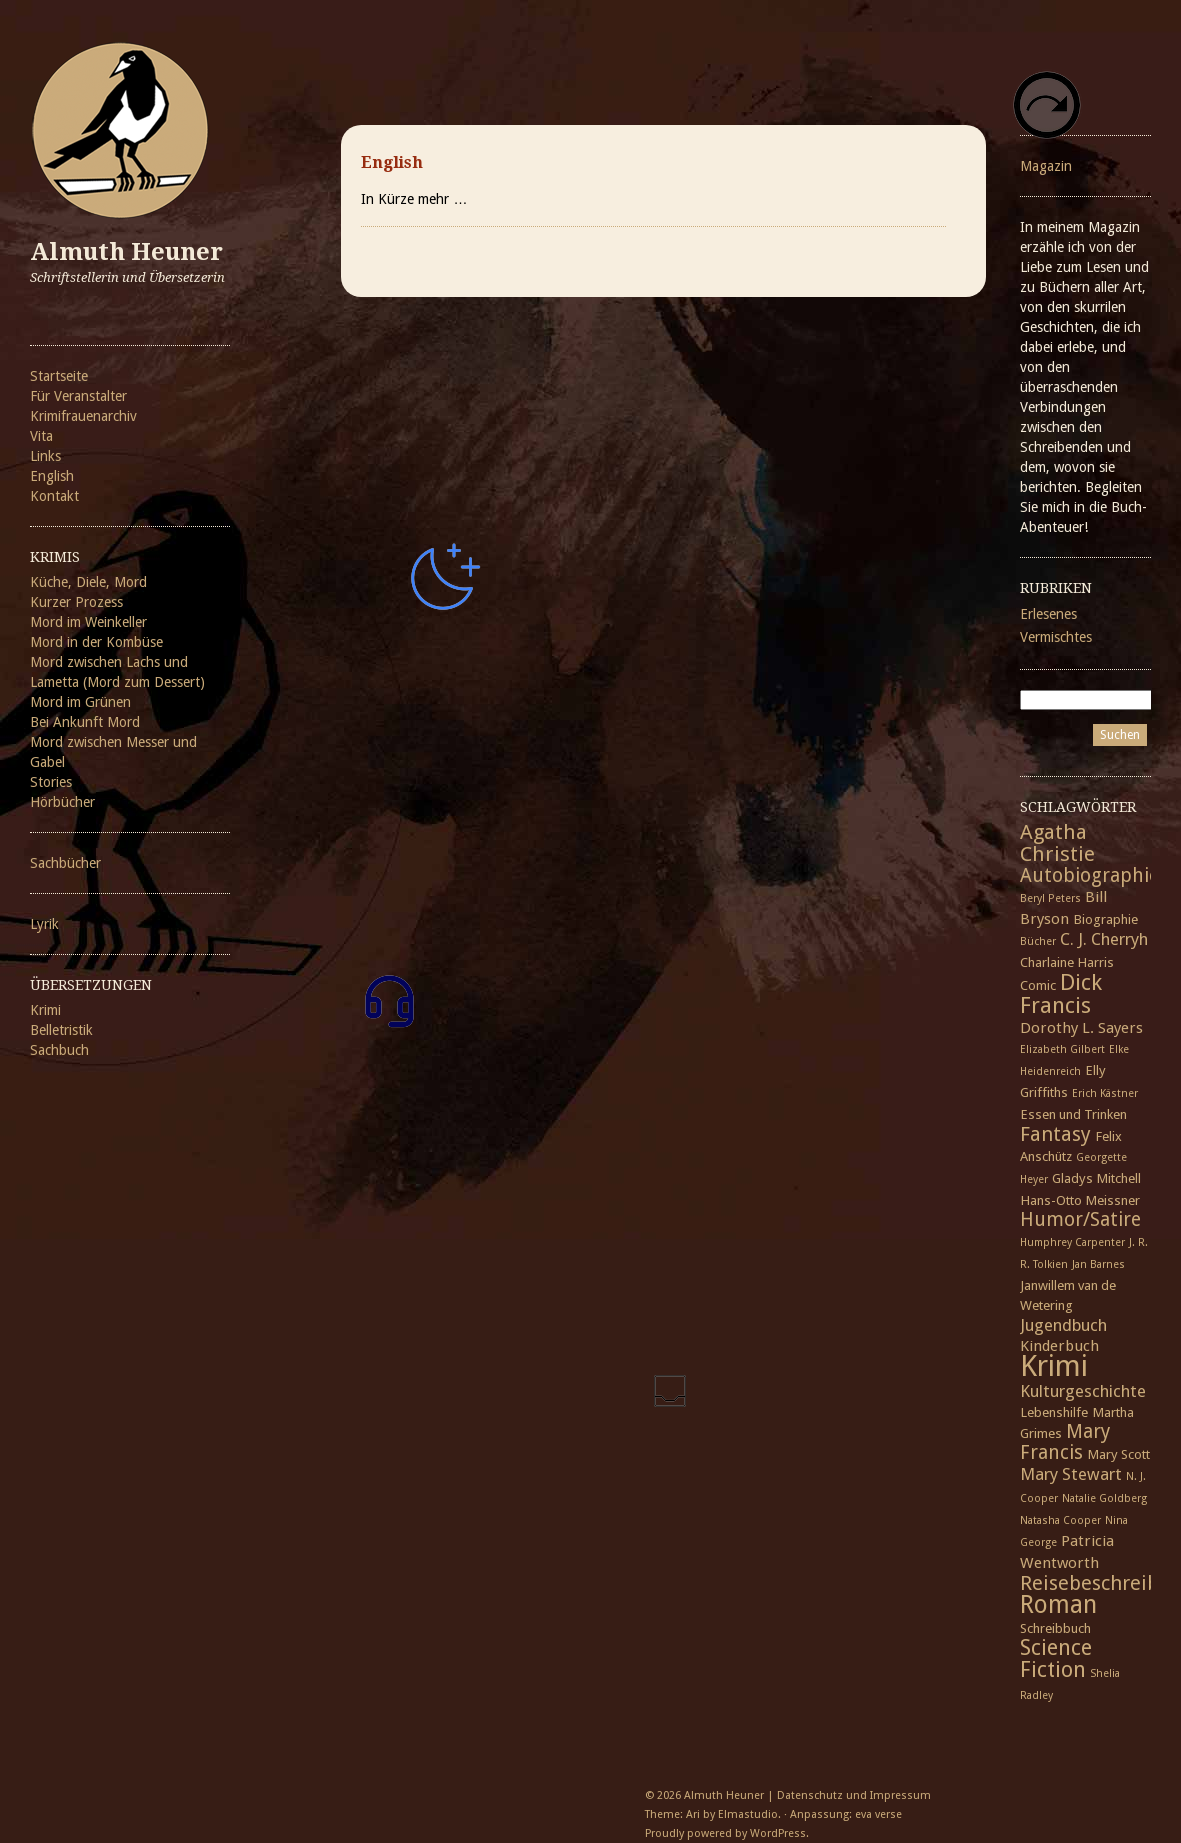 This screenshot has height=1843, width=1181. I want to click on enable dark mode or night theme, so click(443, 578).